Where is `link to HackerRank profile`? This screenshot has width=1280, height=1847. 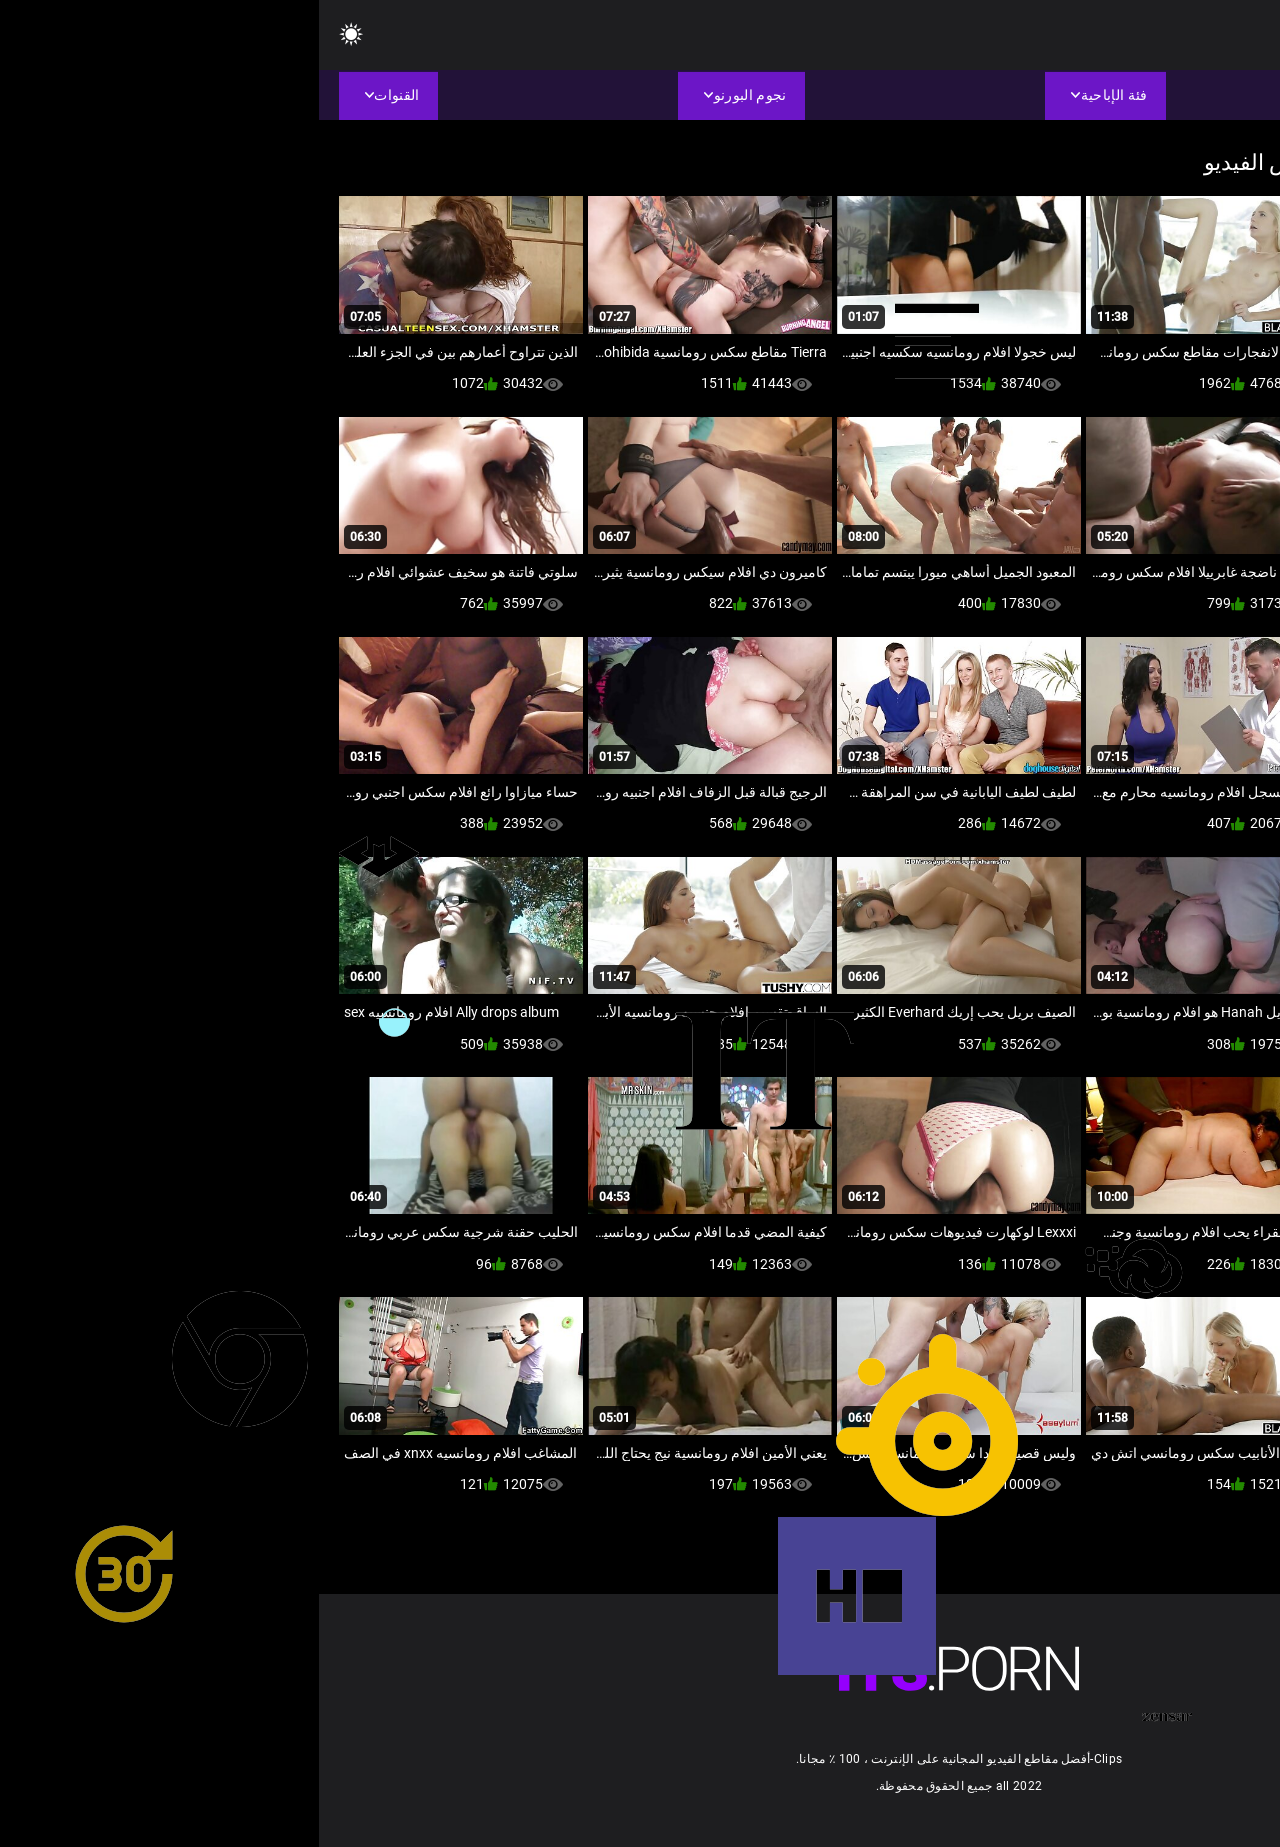
link to HackerRank profile is located at coordinates (857, 1596).